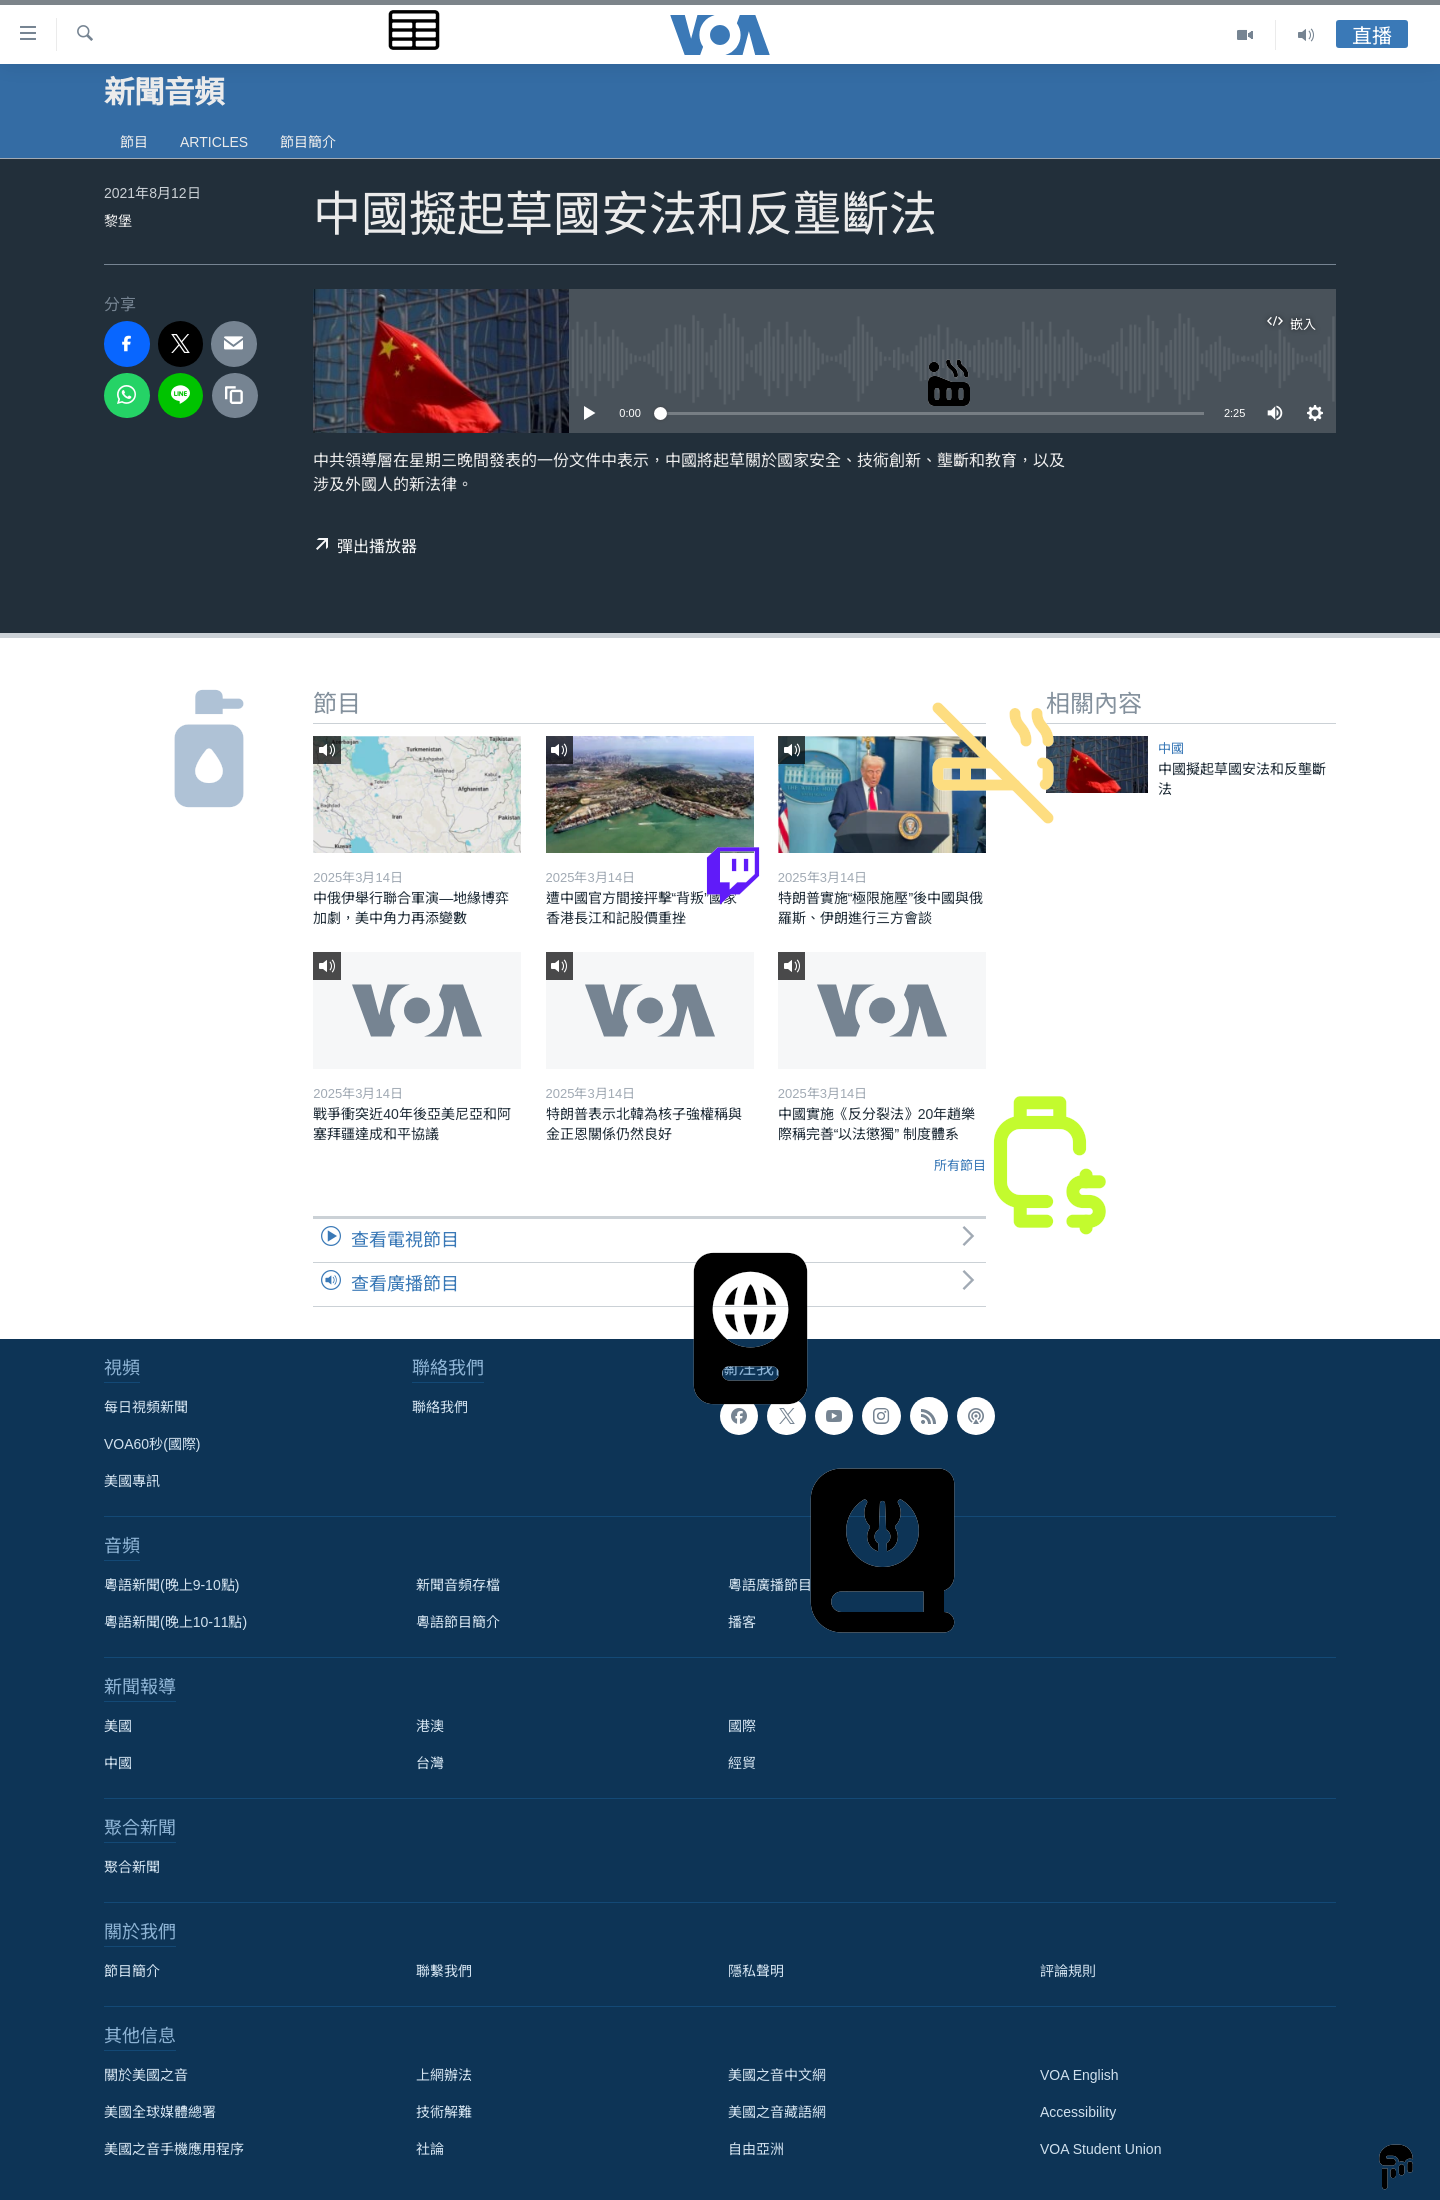 Image resolution: width=1440 pixels, height=2200 pixels. I want to click on no smoking allowed in this area, so click(993, 763).